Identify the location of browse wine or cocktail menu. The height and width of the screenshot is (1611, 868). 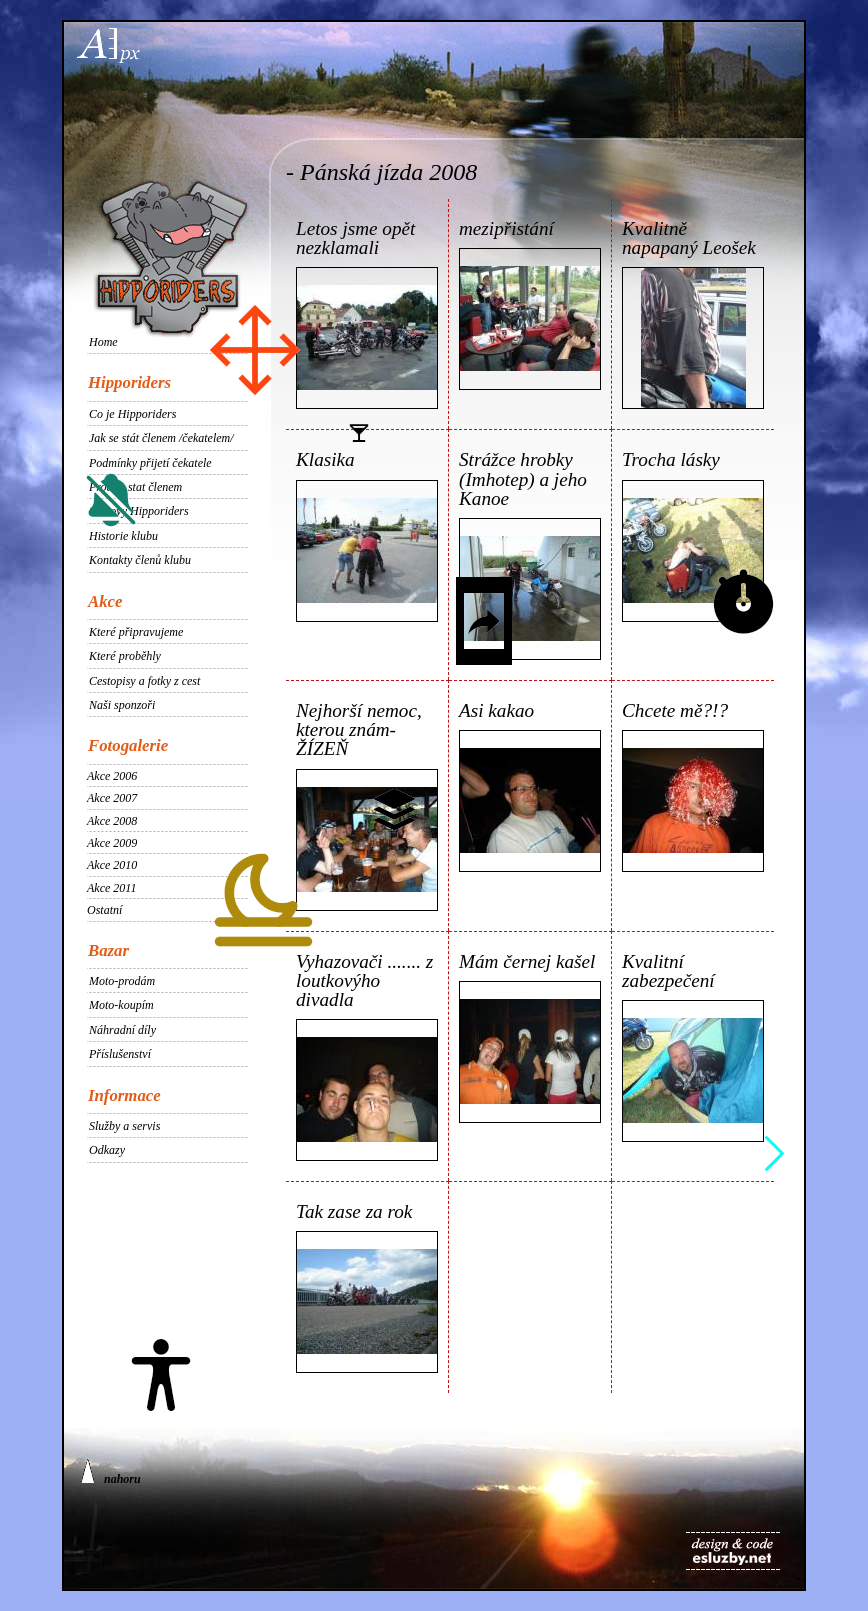
(359, 433).